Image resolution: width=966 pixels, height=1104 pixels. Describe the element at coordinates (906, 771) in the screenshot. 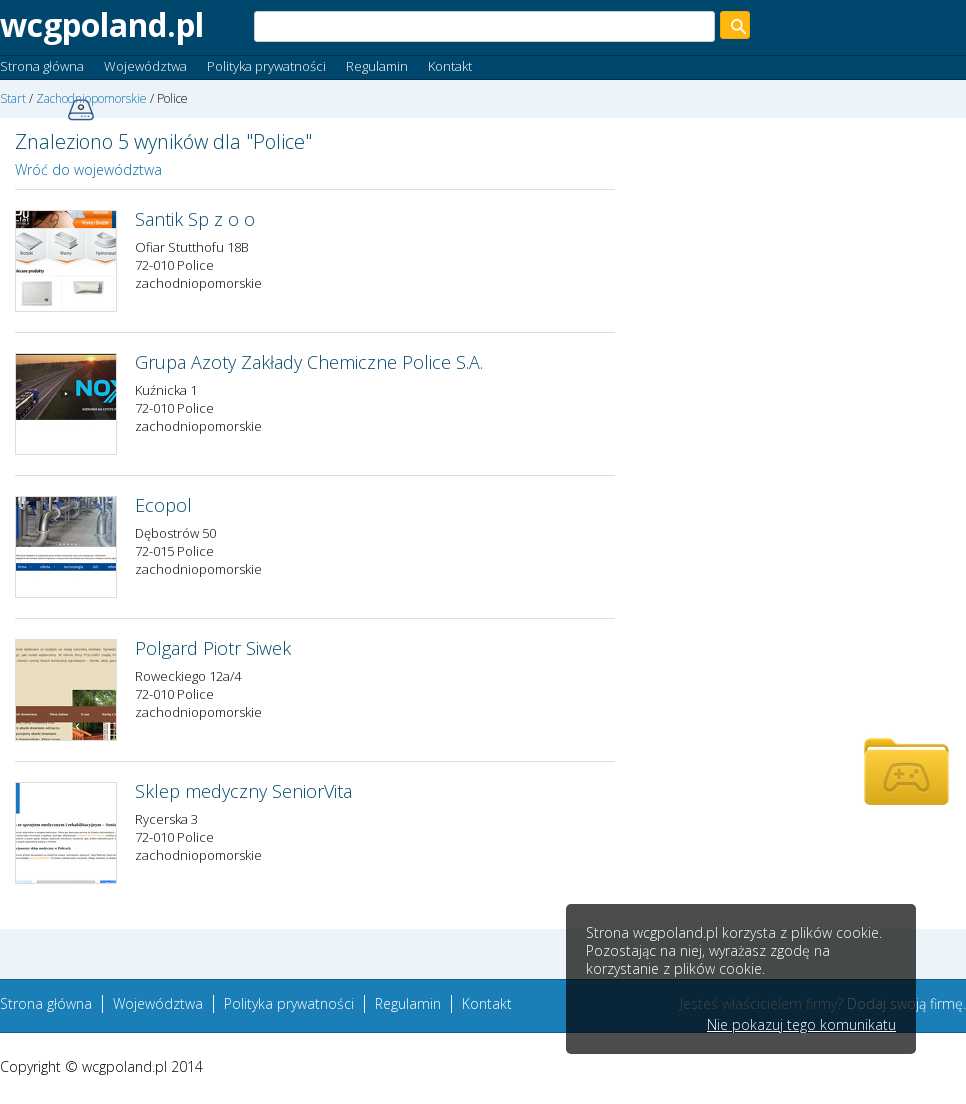

I see `open your games folder` at that location.